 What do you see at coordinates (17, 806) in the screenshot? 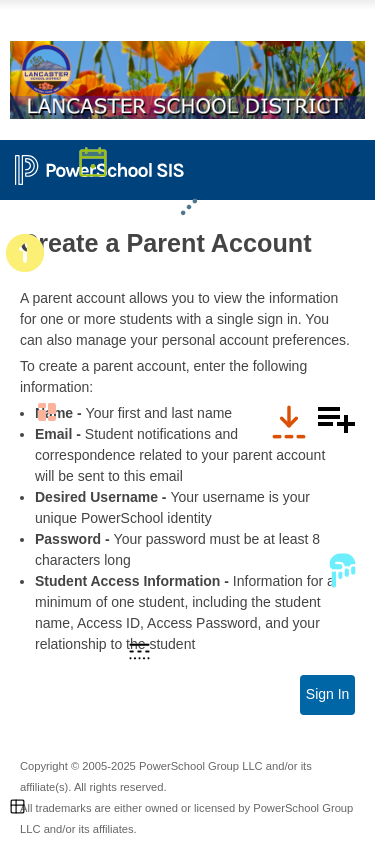
I see `insert a table with customizable borders` at bounding box center [17, 806].